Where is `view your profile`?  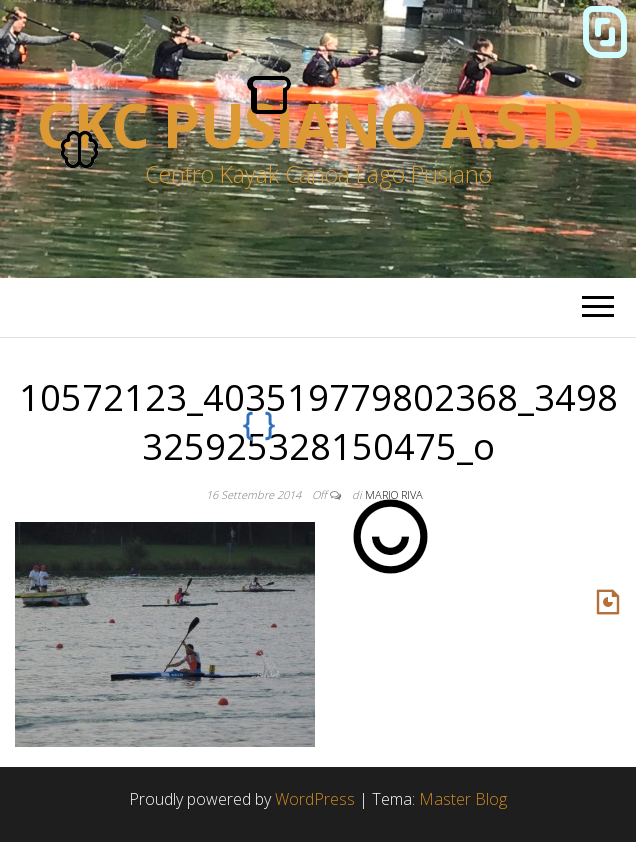
view your profile is located at coordinates (390, 536).